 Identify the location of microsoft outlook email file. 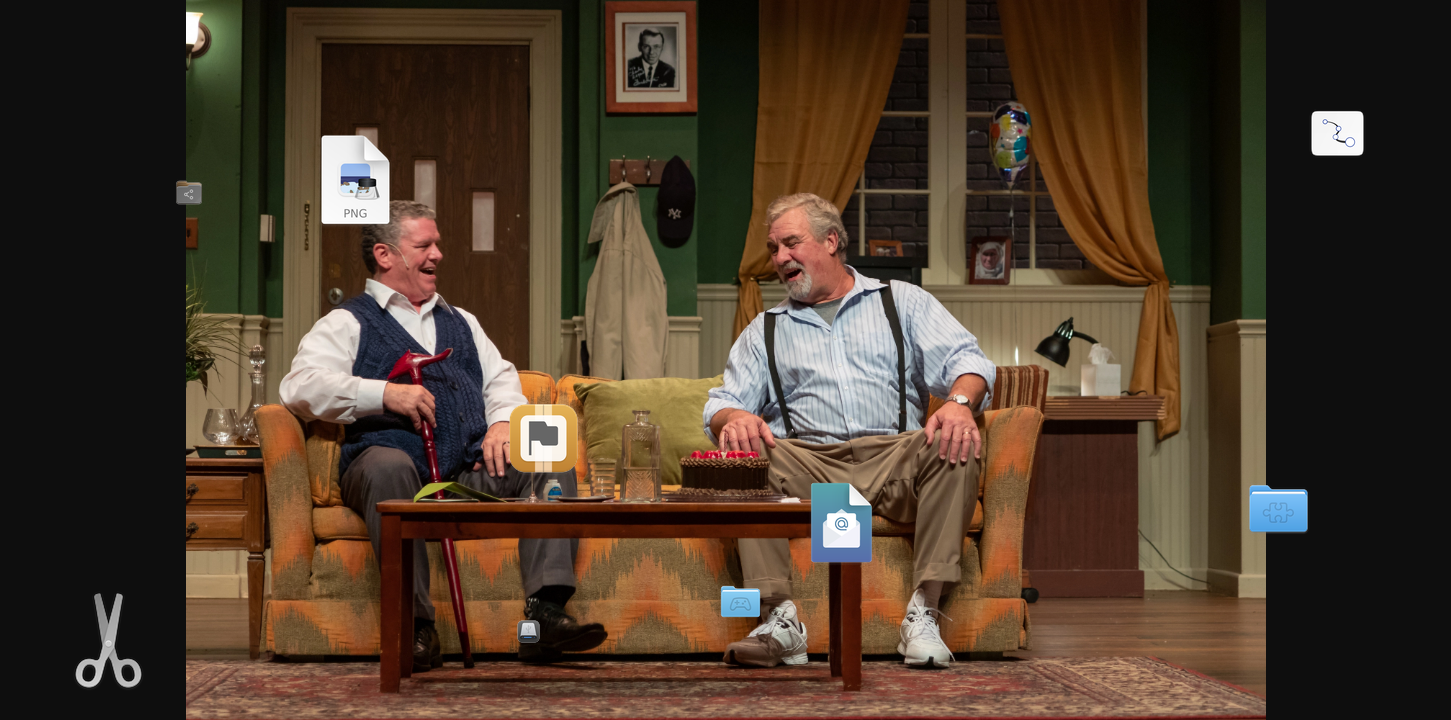
(841, 522).